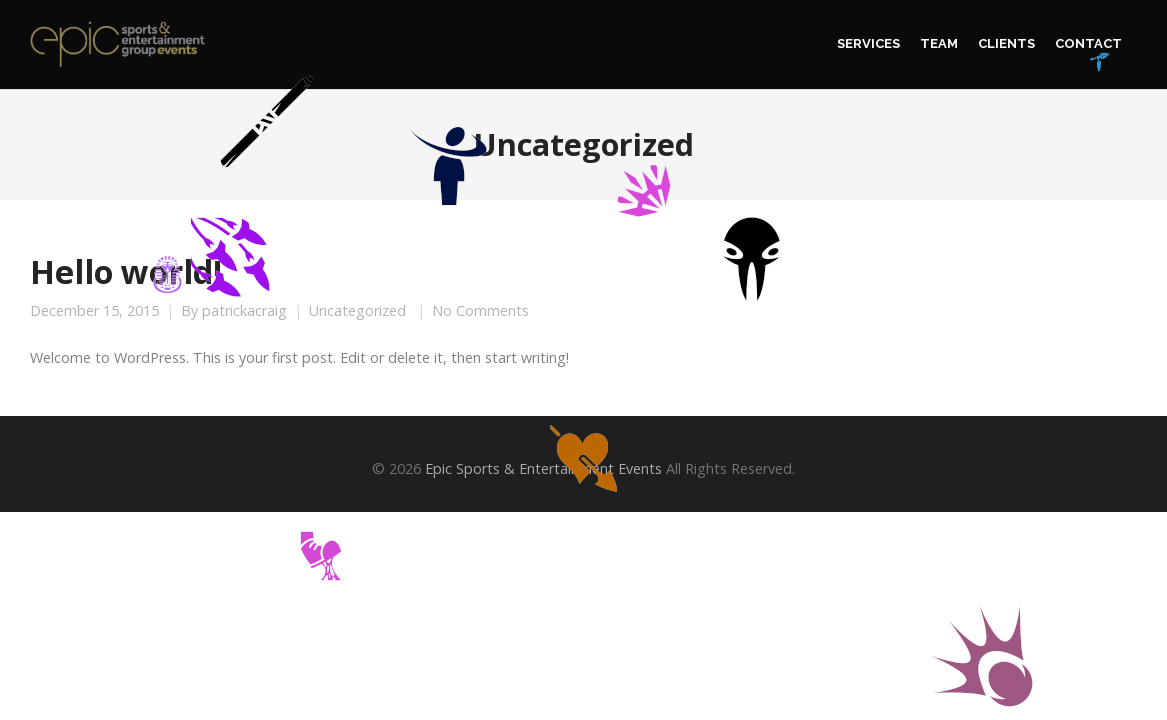 The width and height of the screenshot is (1167, 720). What do you see at coordinates (167, 274) in the screenshot?
I see `access ancient egypt themed content` at bounding box center [167, 274].